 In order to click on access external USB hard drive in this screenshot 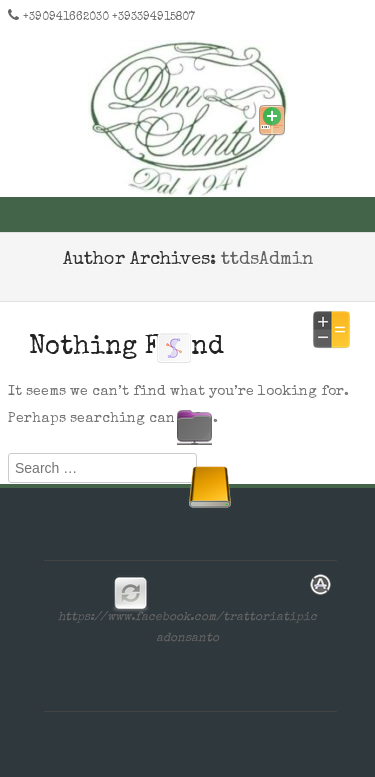, I will do `click(210, 487)`.